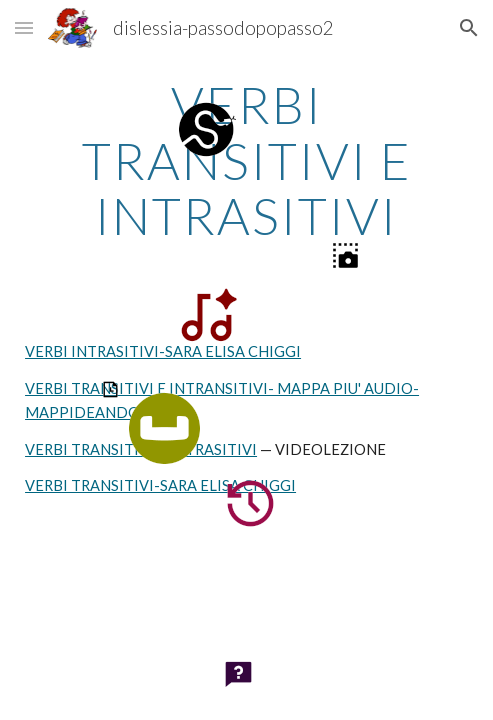 The image size is (493, 720). Describe the element at coordinates (210, 317) in the screenshot. I see `access AI-powered music features` at that location.